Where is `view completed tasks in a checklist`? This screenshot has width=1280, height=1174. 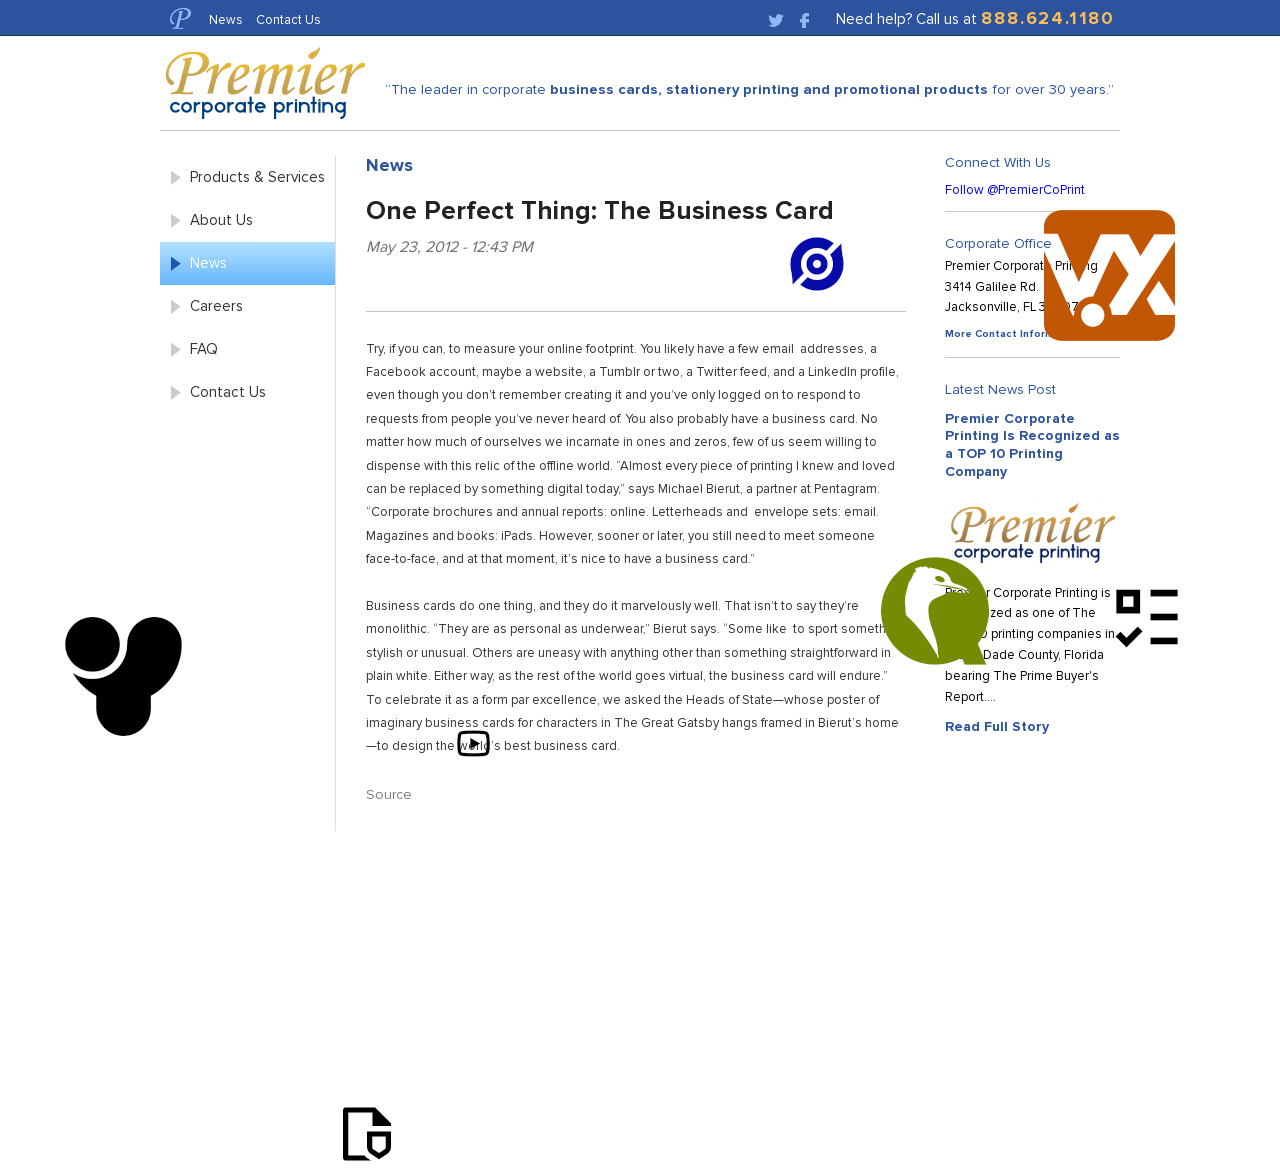
view completed tasks in a checklist is located at coordinates (1147, 617).